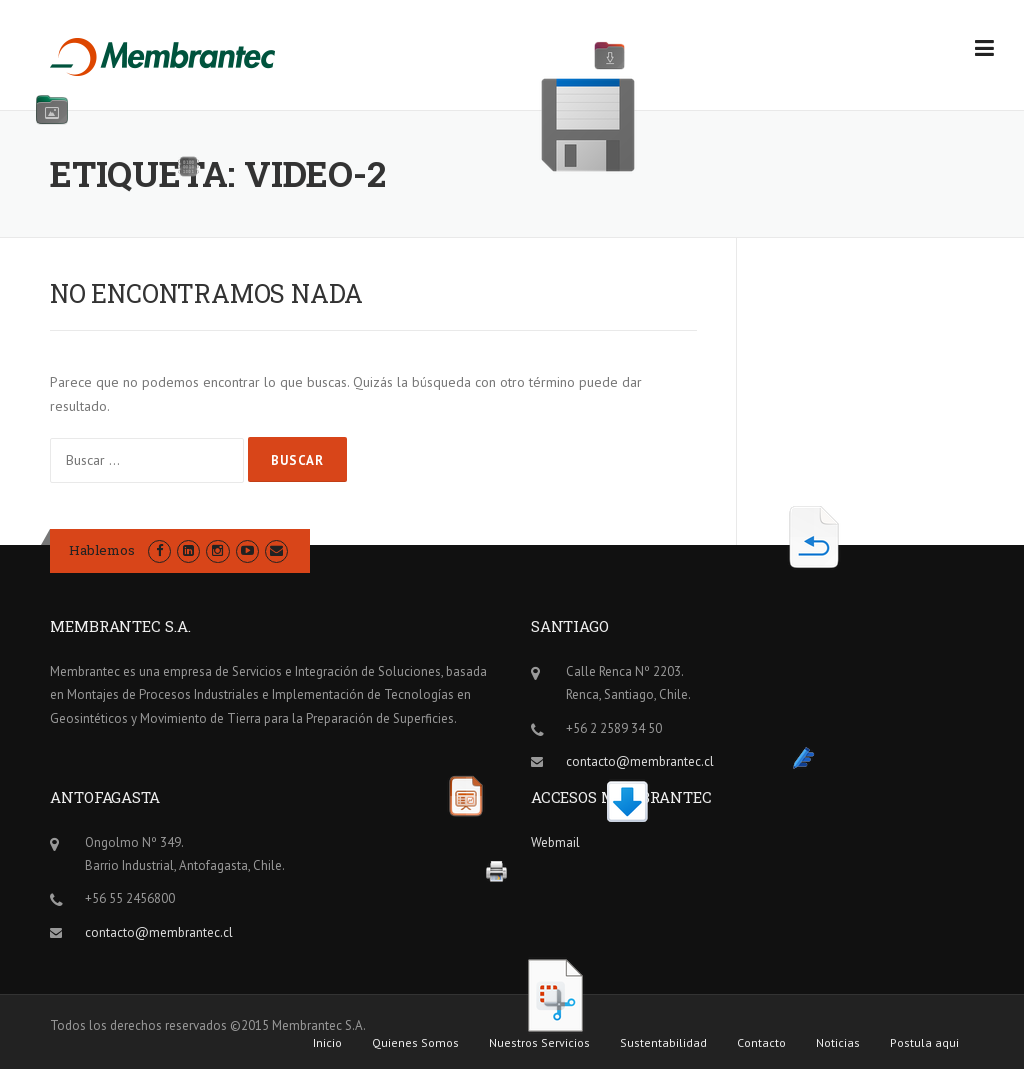 The width and height of the screenshot is (1024, 1069). What do you see at coordinates (588, 125) in the screenshot?
I see `save the current file or document` at bounding box center [588, 125].